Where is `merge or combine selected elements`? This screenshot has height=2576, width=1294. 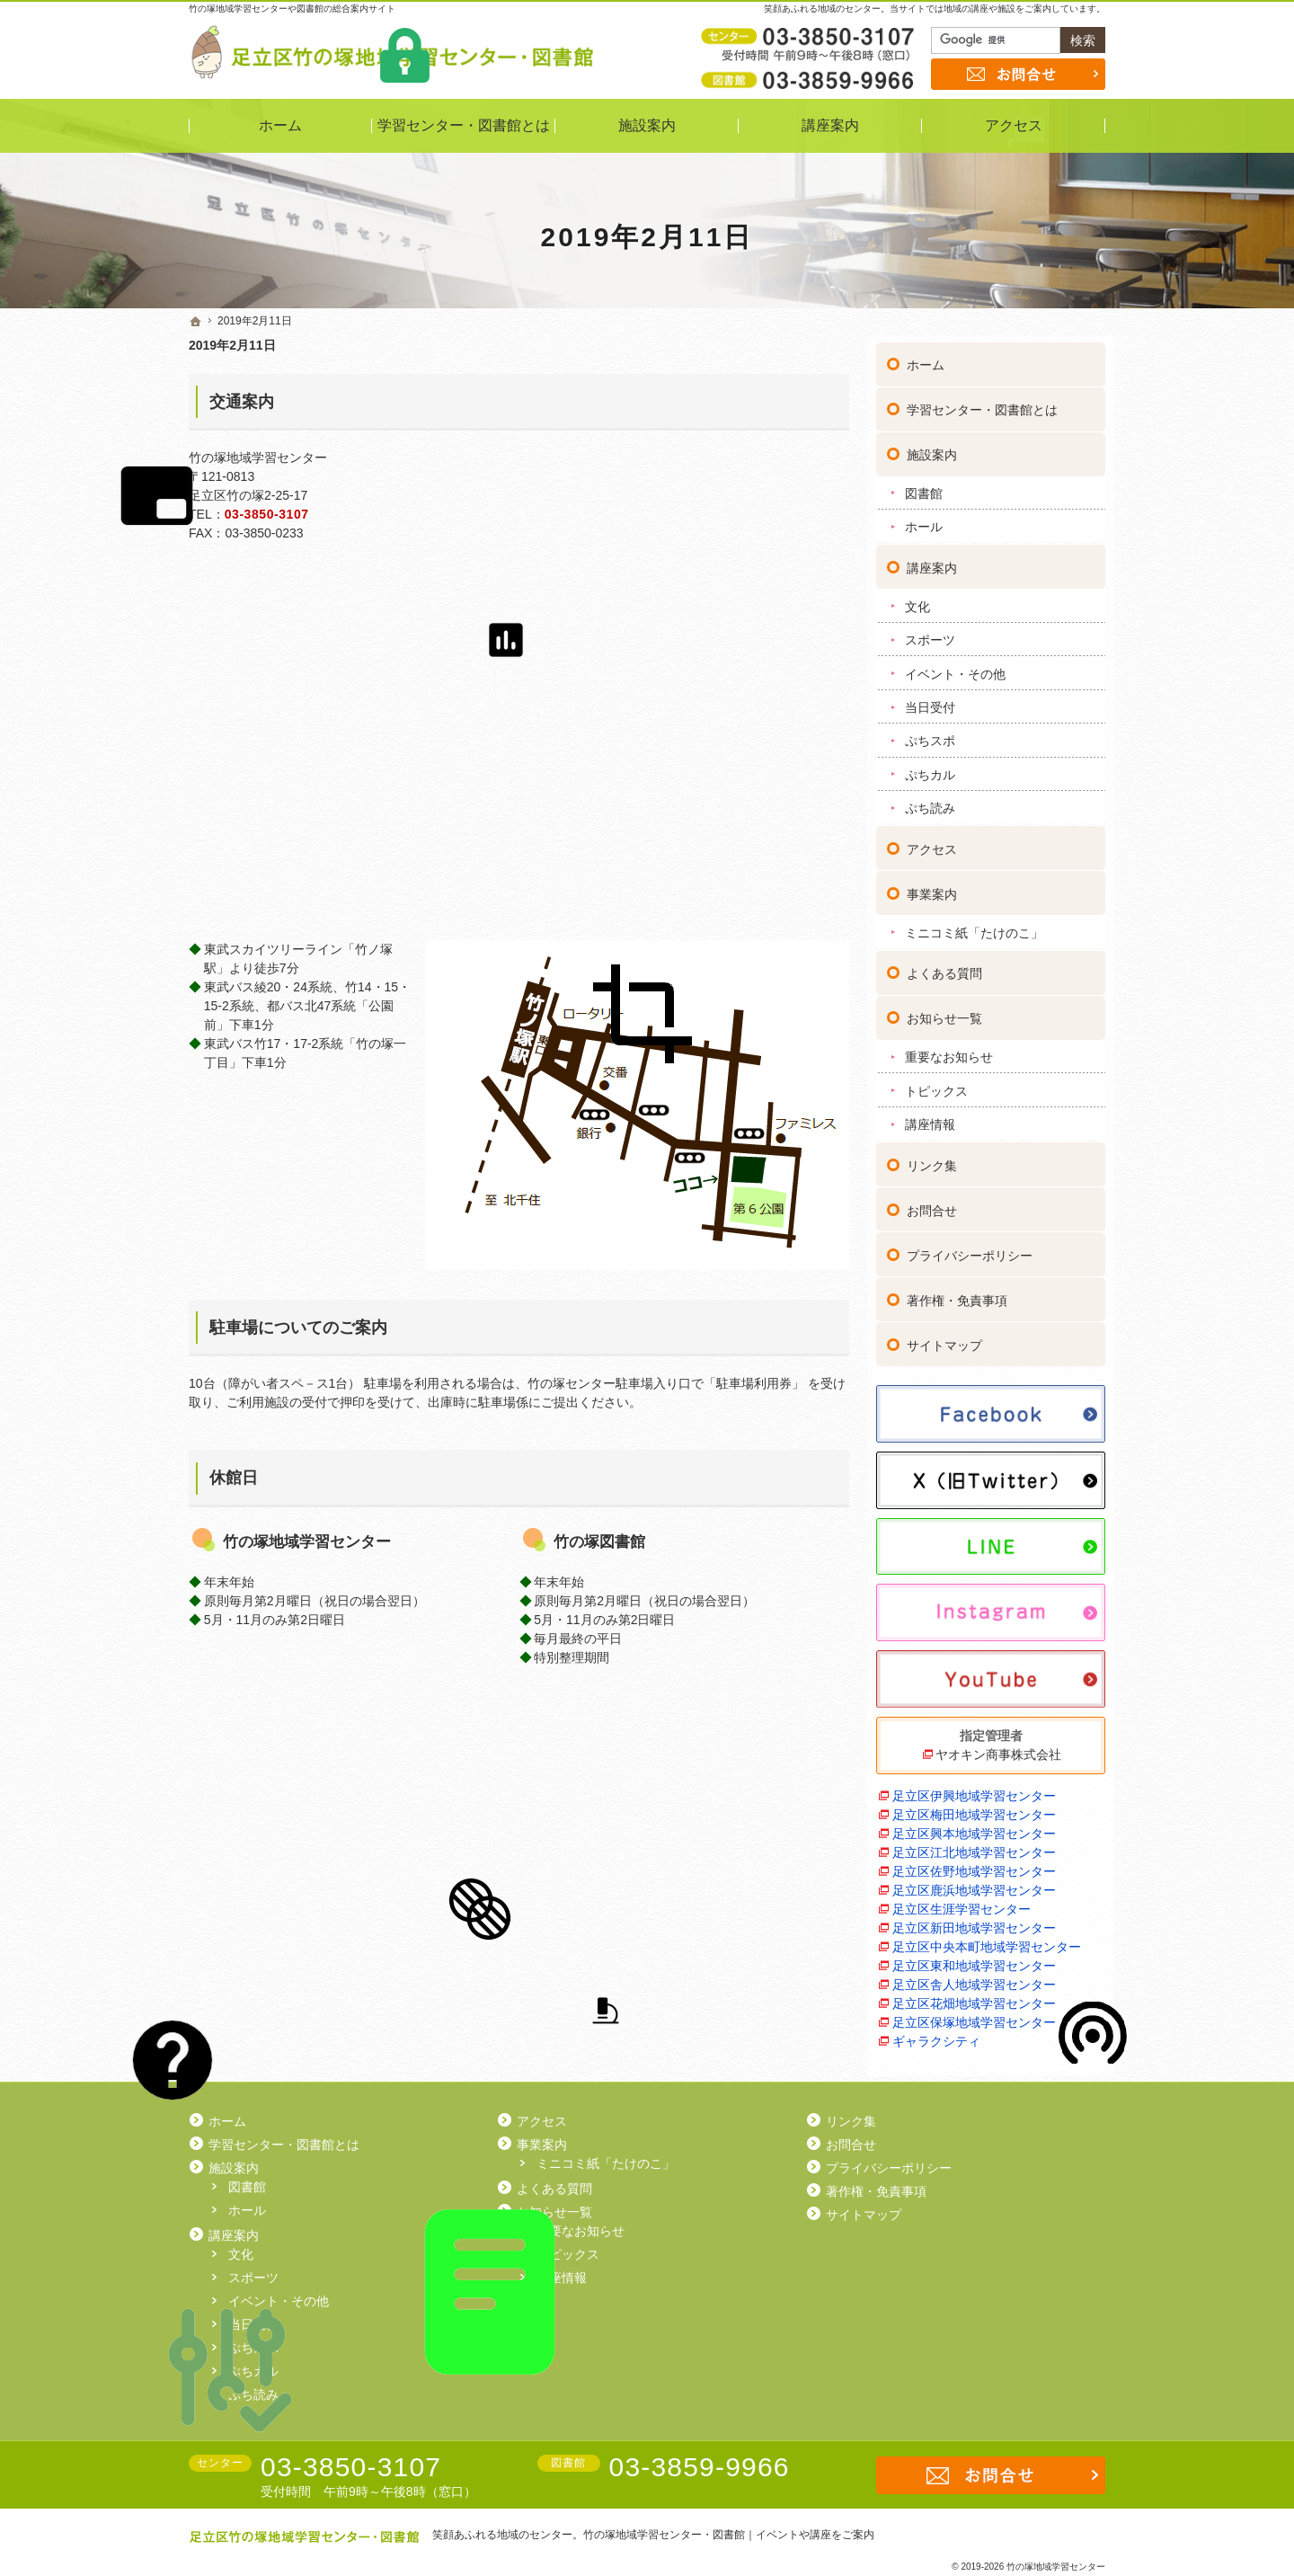
merge or combine selected elements is located at coordinates (480, 1909).